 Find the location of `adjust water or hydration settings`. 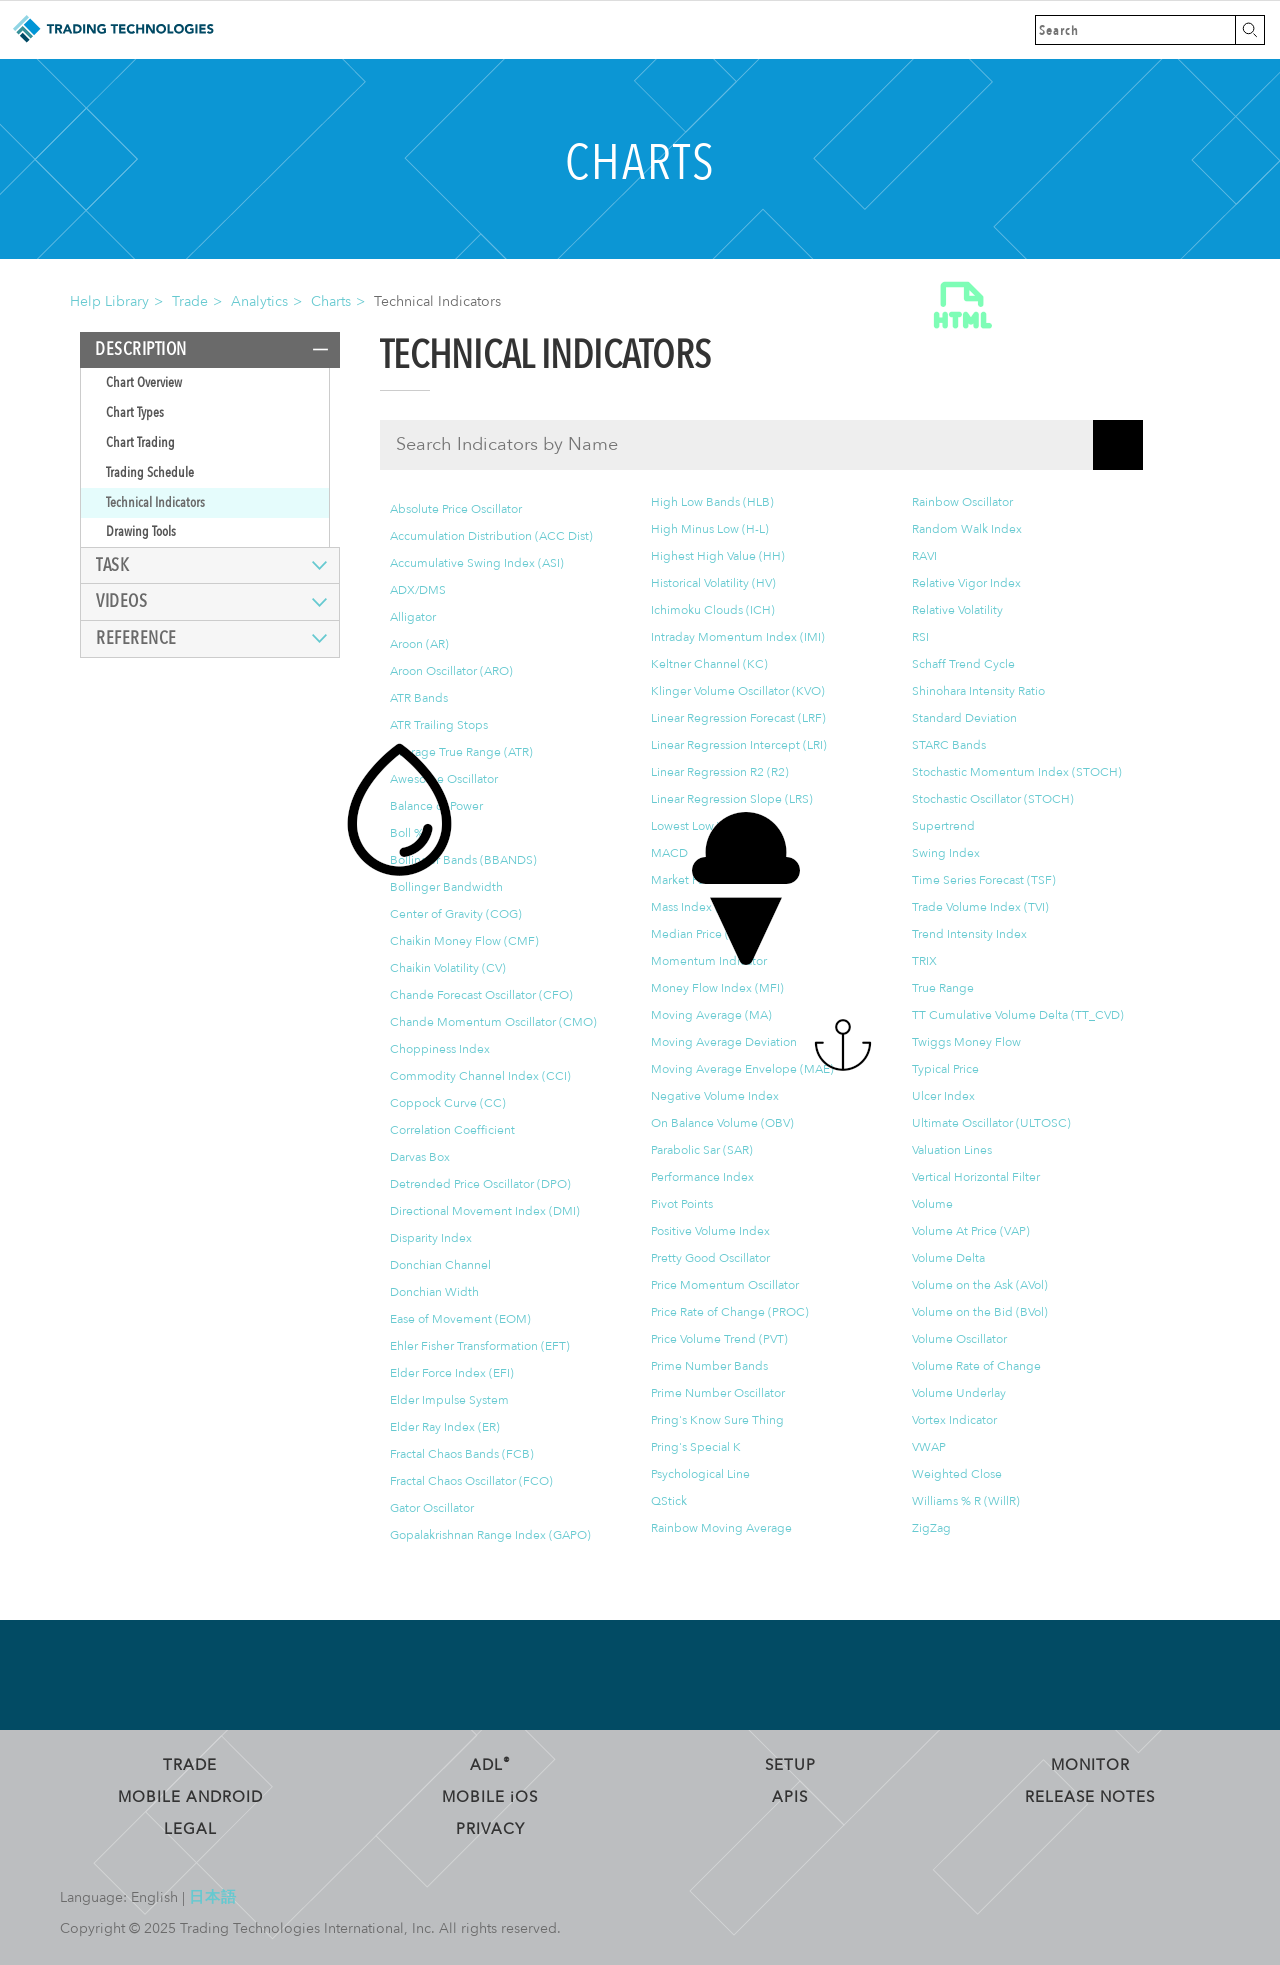

adjust water or hydration settings is located at coordinates (399, 814).